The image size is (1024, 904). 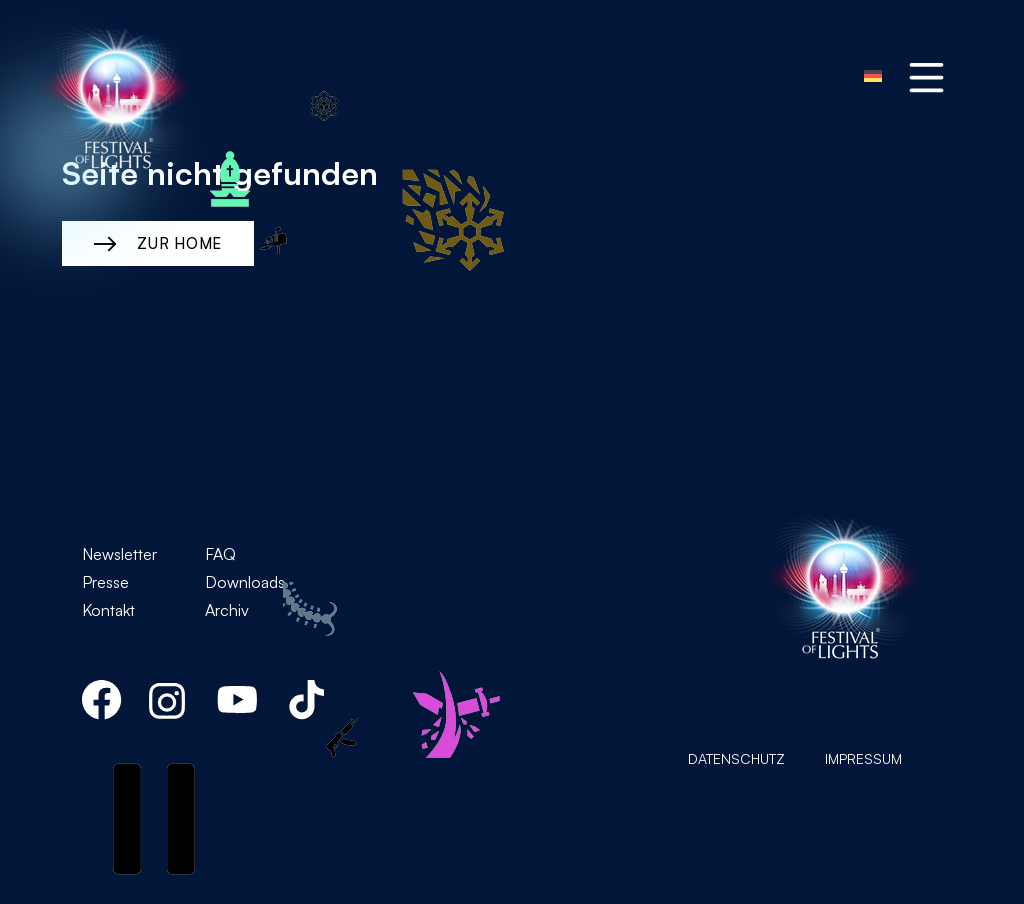 I want to click on access materials science or chemistry resources, so click(x=324, y=106).